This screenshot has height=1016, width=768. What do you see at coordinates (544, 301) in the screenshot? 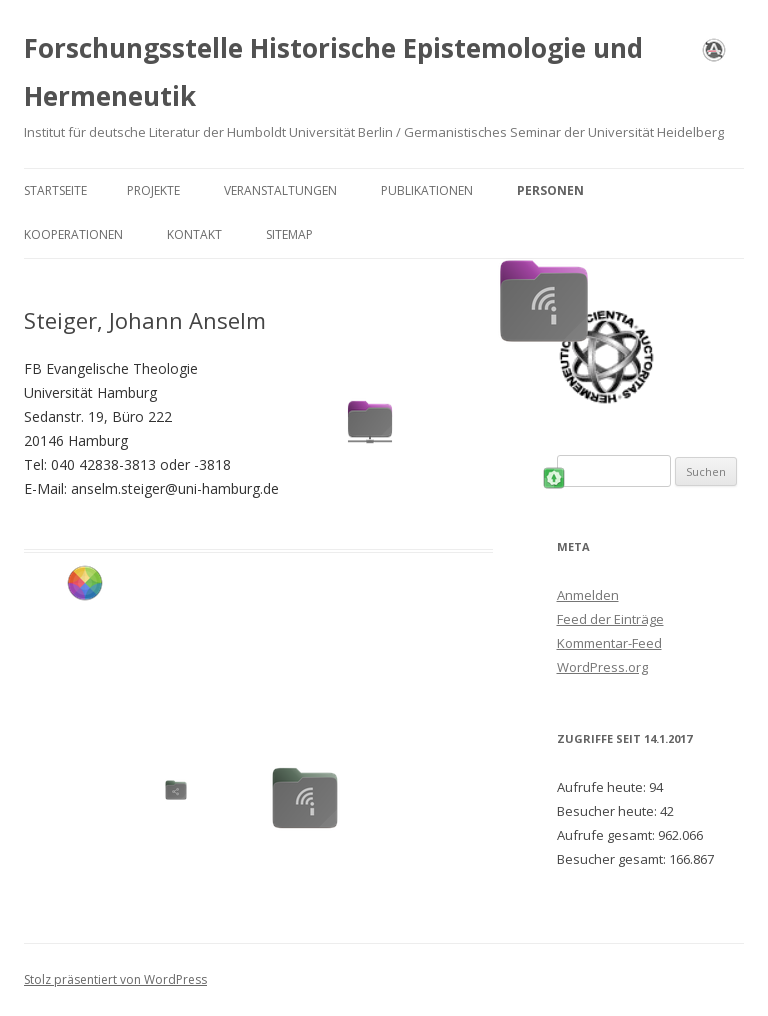
I see `open insync cloud sync folder` at bounding box center [544, 301].